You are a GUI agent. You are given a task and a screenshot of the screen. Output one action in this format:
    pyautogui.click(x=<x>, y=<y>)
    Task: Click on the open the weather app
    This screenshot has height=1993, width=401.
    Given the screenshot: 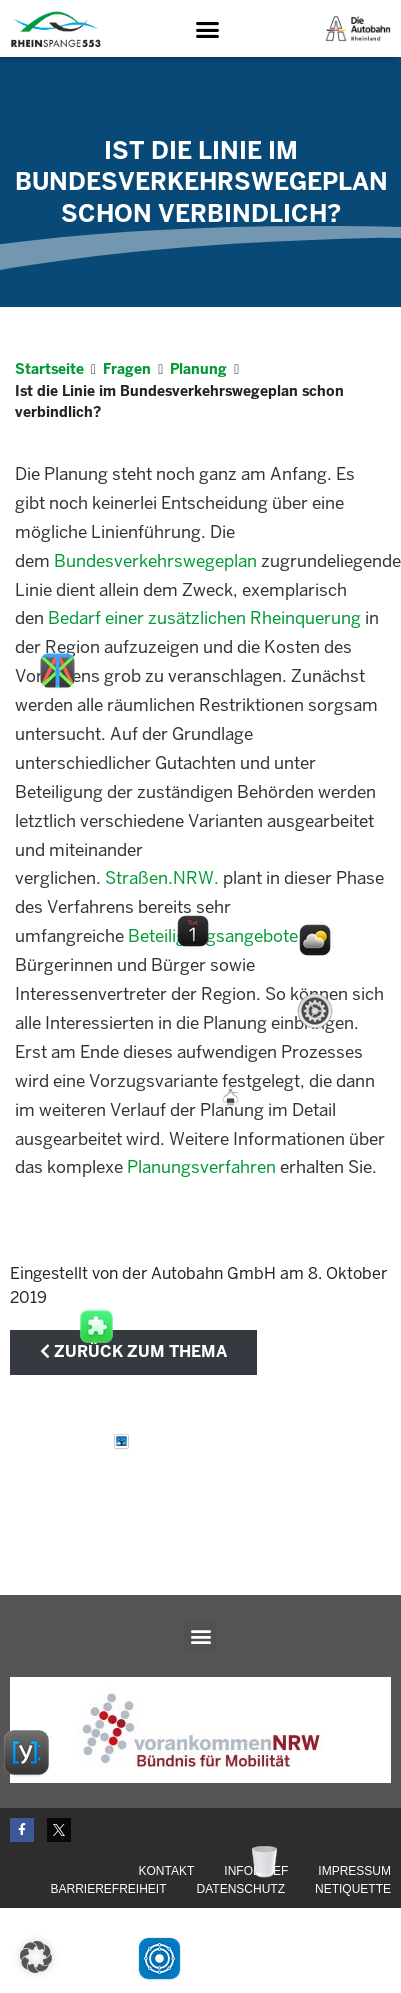 What is the action you would take?
    pyautogui.click(x=315, y=940)
    